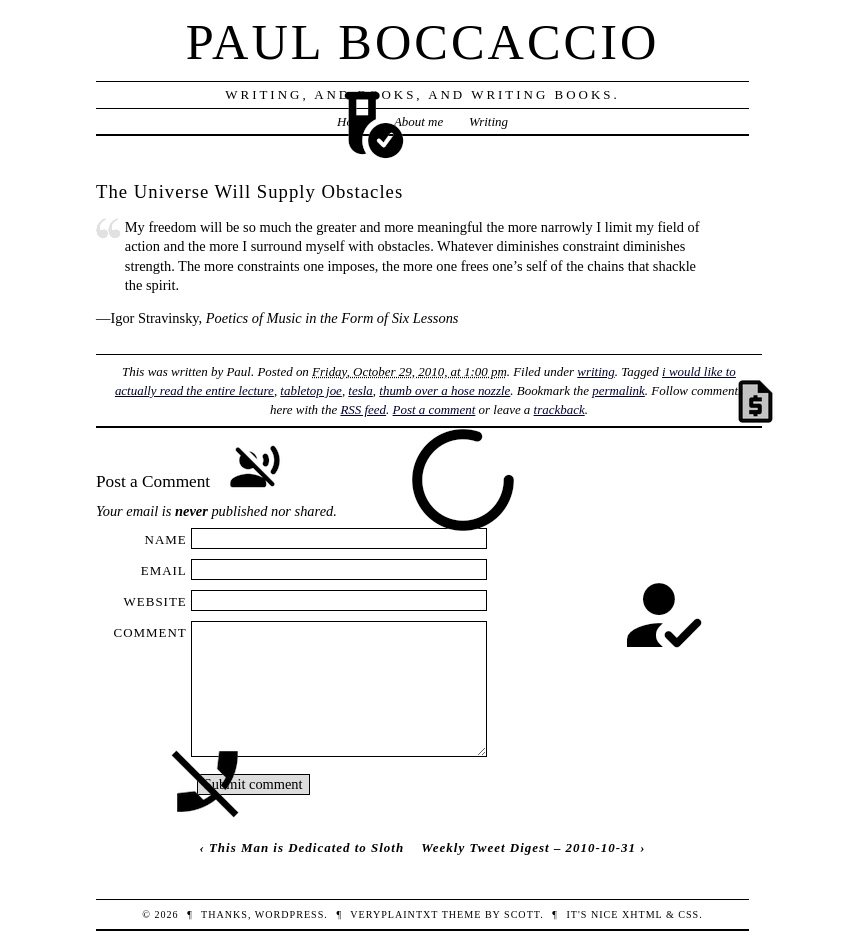  What do you see at coordinates (372, 123) in the screenshot?
I see `test sample verified or approved` at bounding box center [372, 123].